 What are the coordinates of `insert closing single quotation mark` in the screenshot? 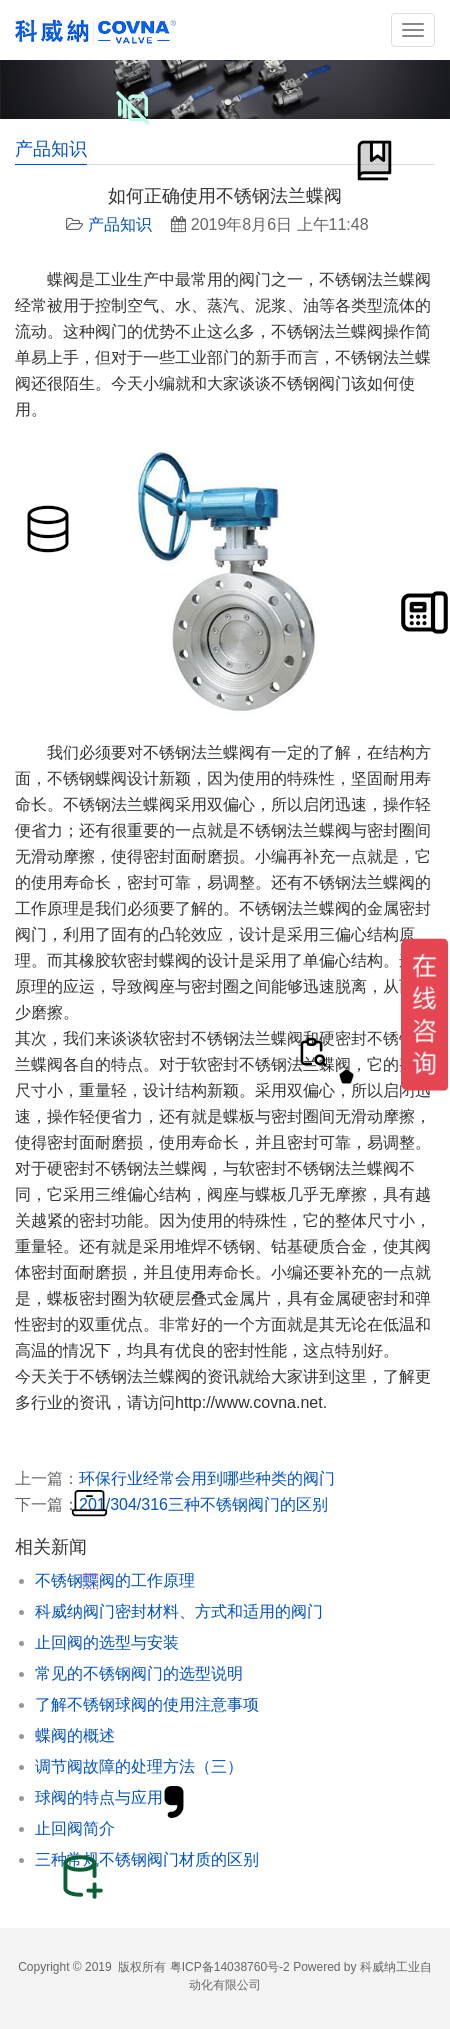 It's located at (174, 1802).